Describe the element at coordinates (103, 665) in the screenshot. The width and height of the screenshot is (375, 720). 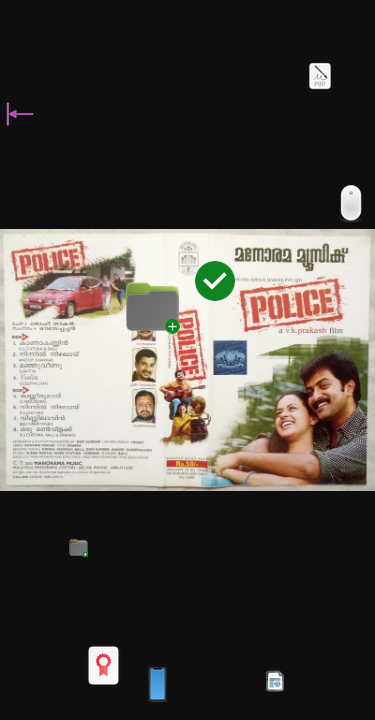
I see `a pkcs7 certificate file or security credential` at that location.